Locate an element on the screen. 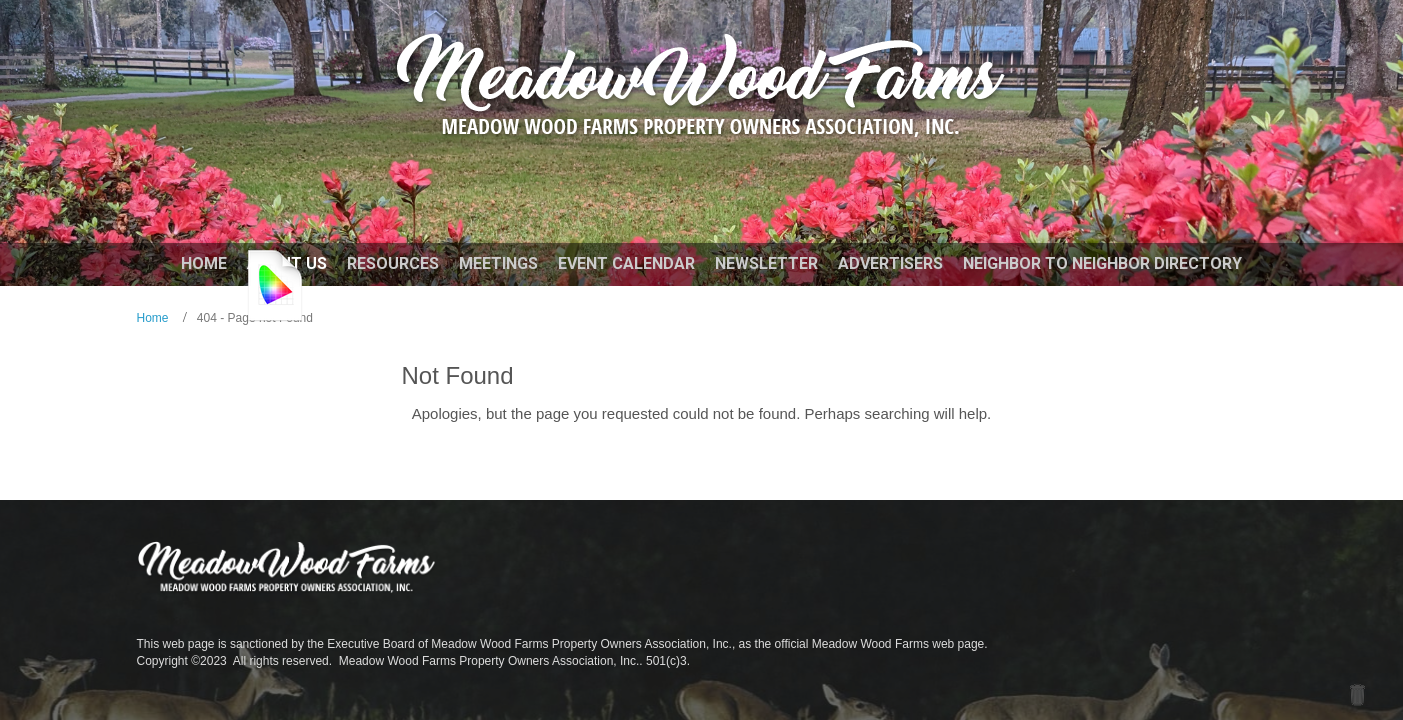  open color sync profile settings is located at coordinates (275, 287).